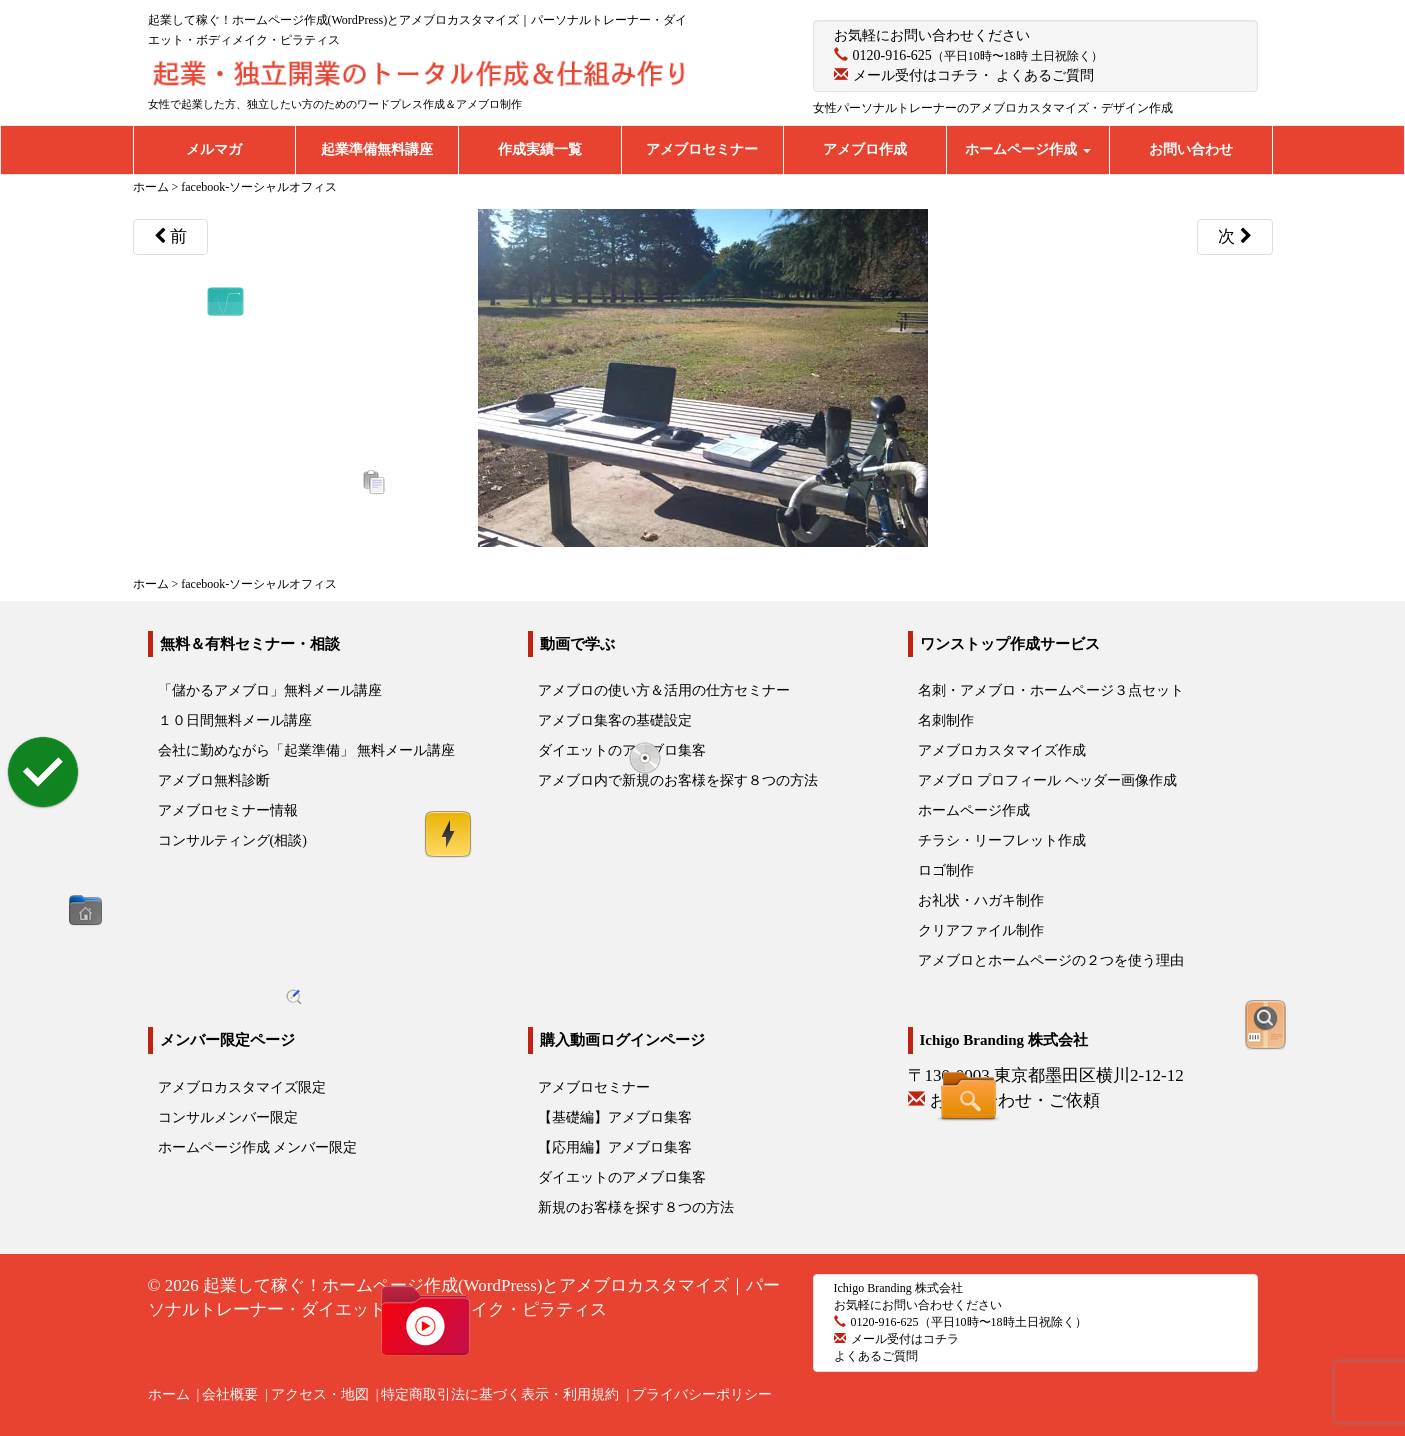  I want to click on confirm or accept an action, so click(43, 772).